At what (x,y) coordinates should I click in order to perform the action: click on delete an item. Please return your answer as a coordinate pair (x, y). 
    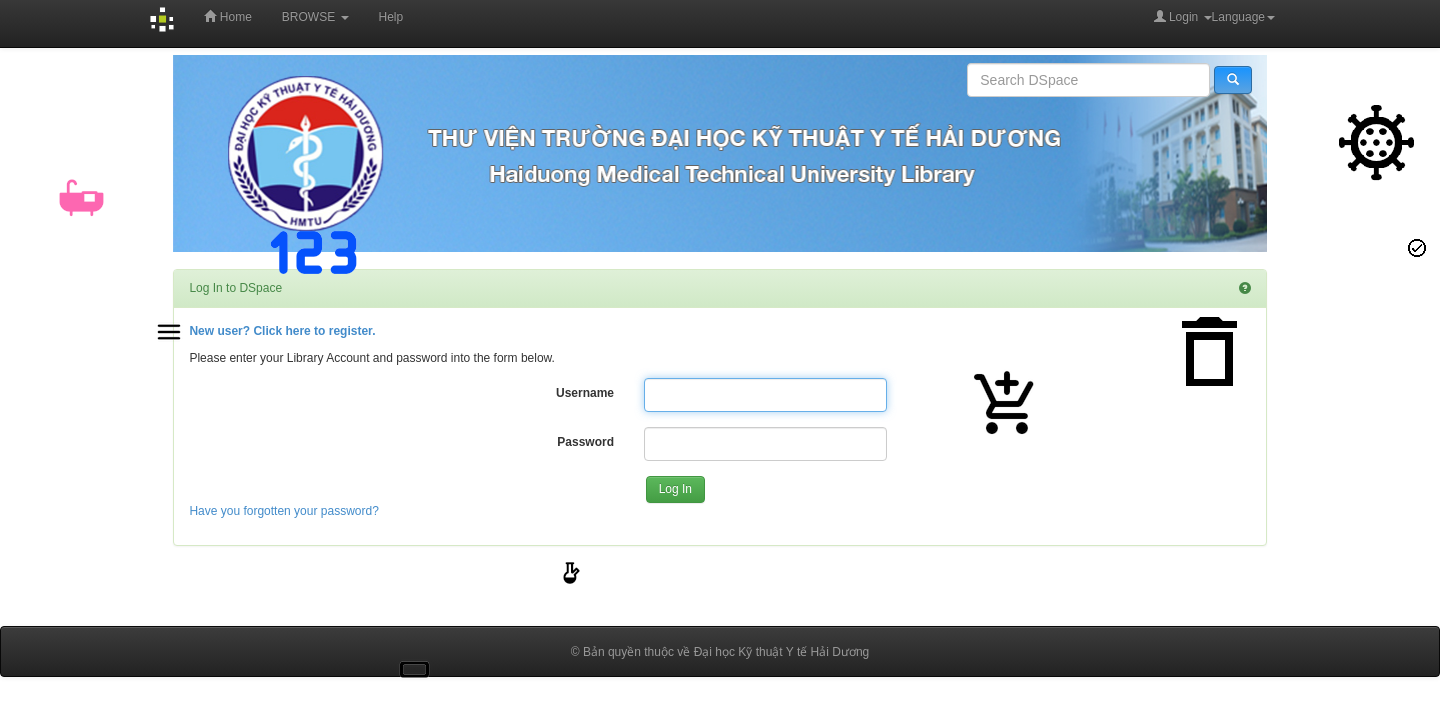
    Looking at the image, I should click on (1209, 351).